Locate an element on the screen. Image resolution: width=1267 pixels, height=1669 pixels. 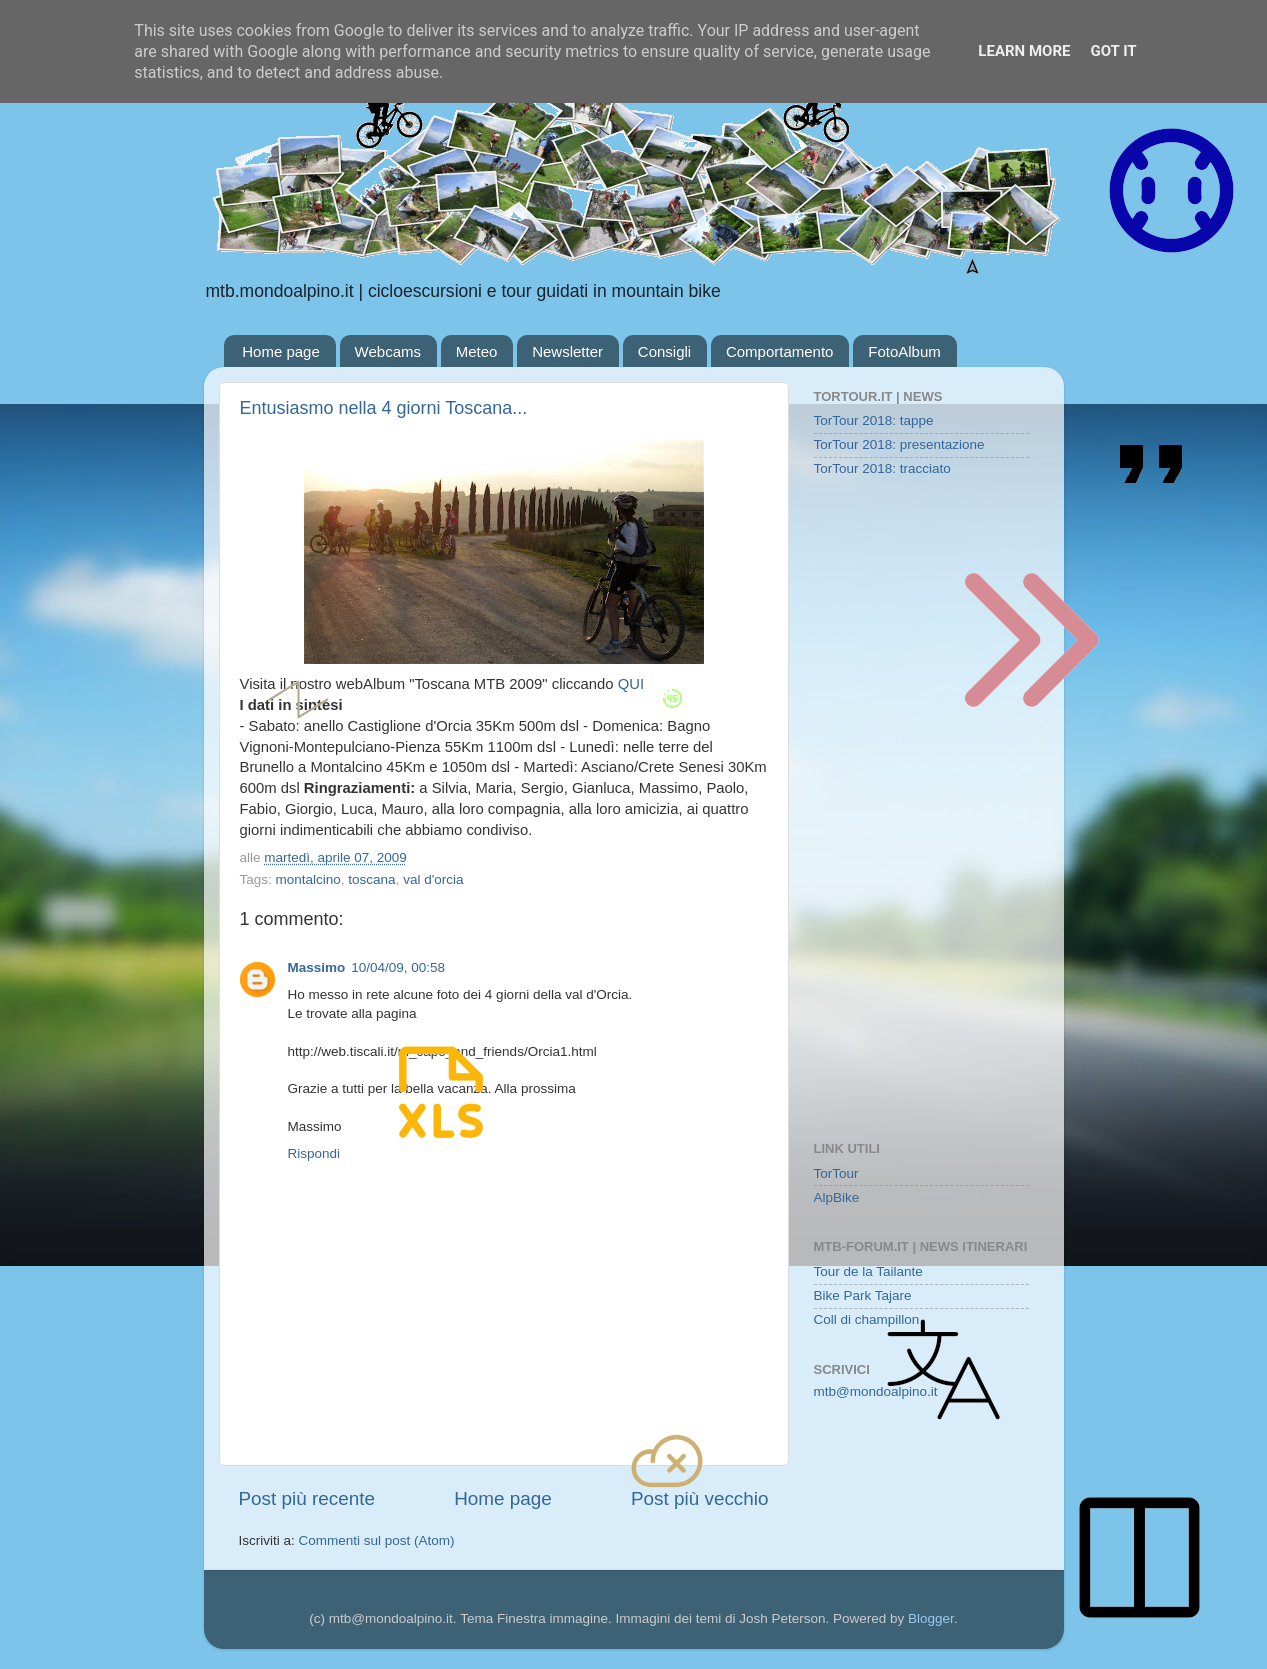
view baseball scores or stats is located at coordinates (1171, 190).